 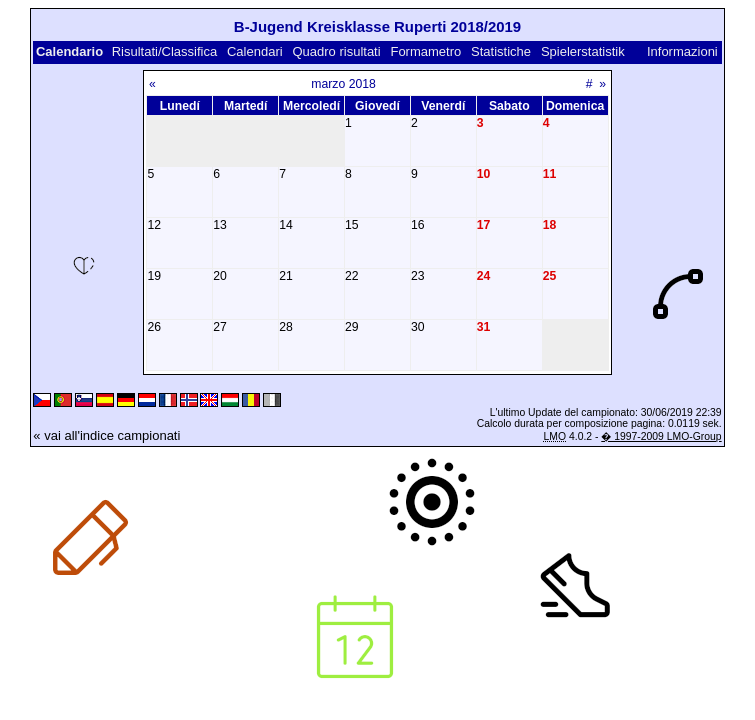 I want to click on edit vector path curve handles, so click(x=678, y=294).